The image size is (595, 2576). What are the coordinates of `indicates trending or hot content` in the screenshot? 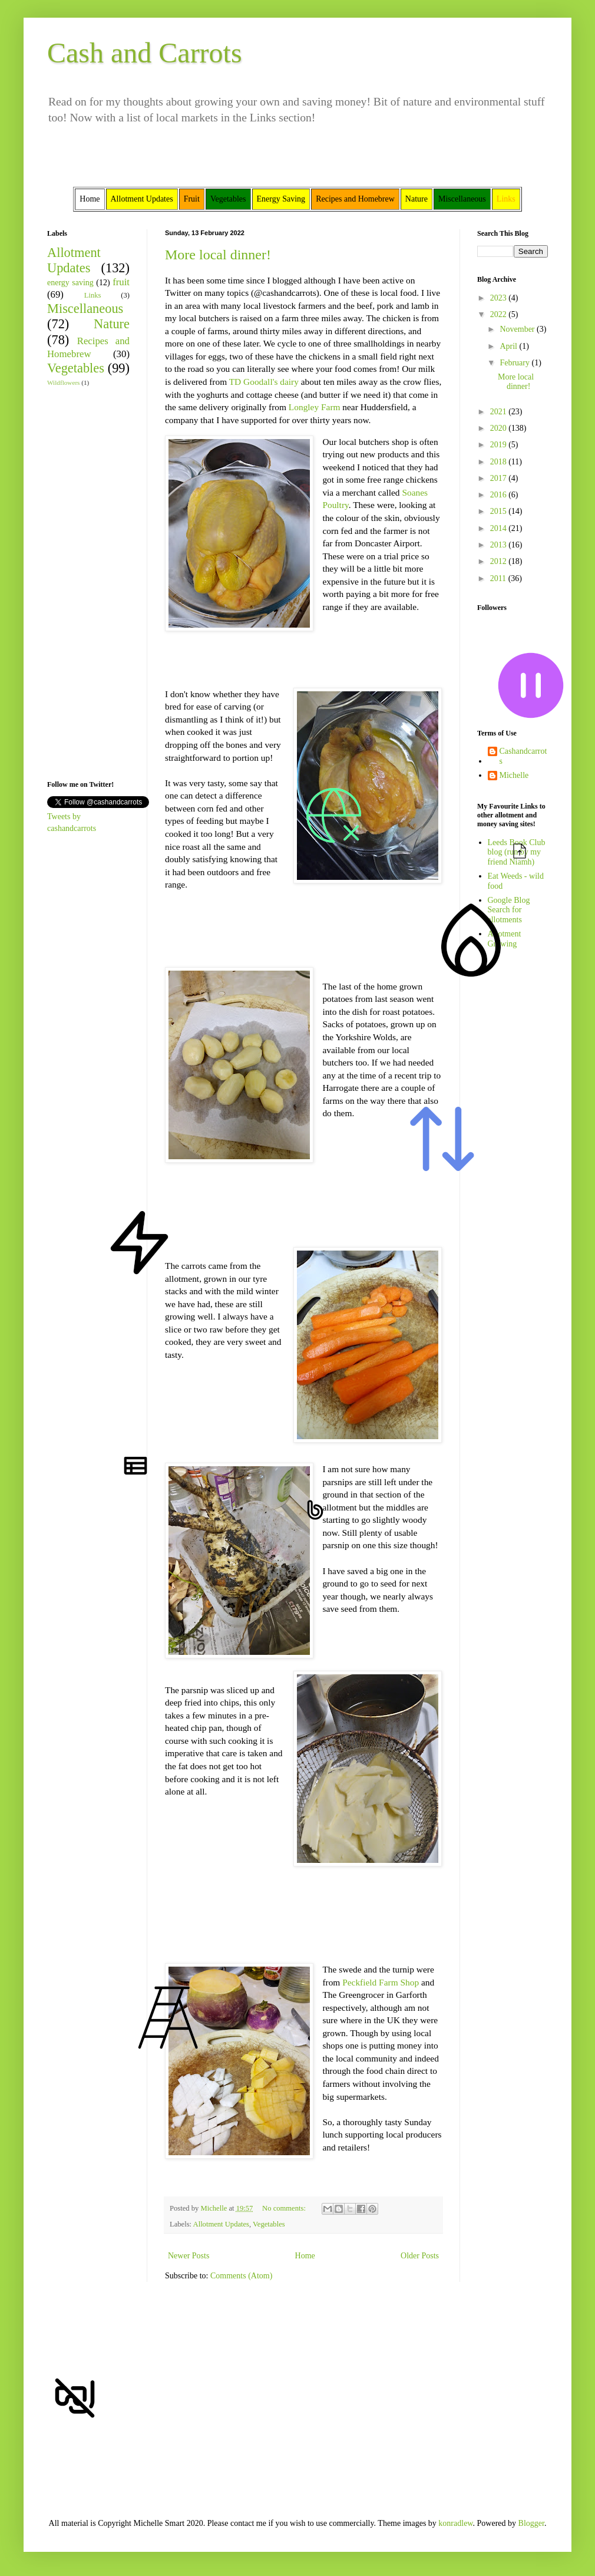 It's located at (471, 941).